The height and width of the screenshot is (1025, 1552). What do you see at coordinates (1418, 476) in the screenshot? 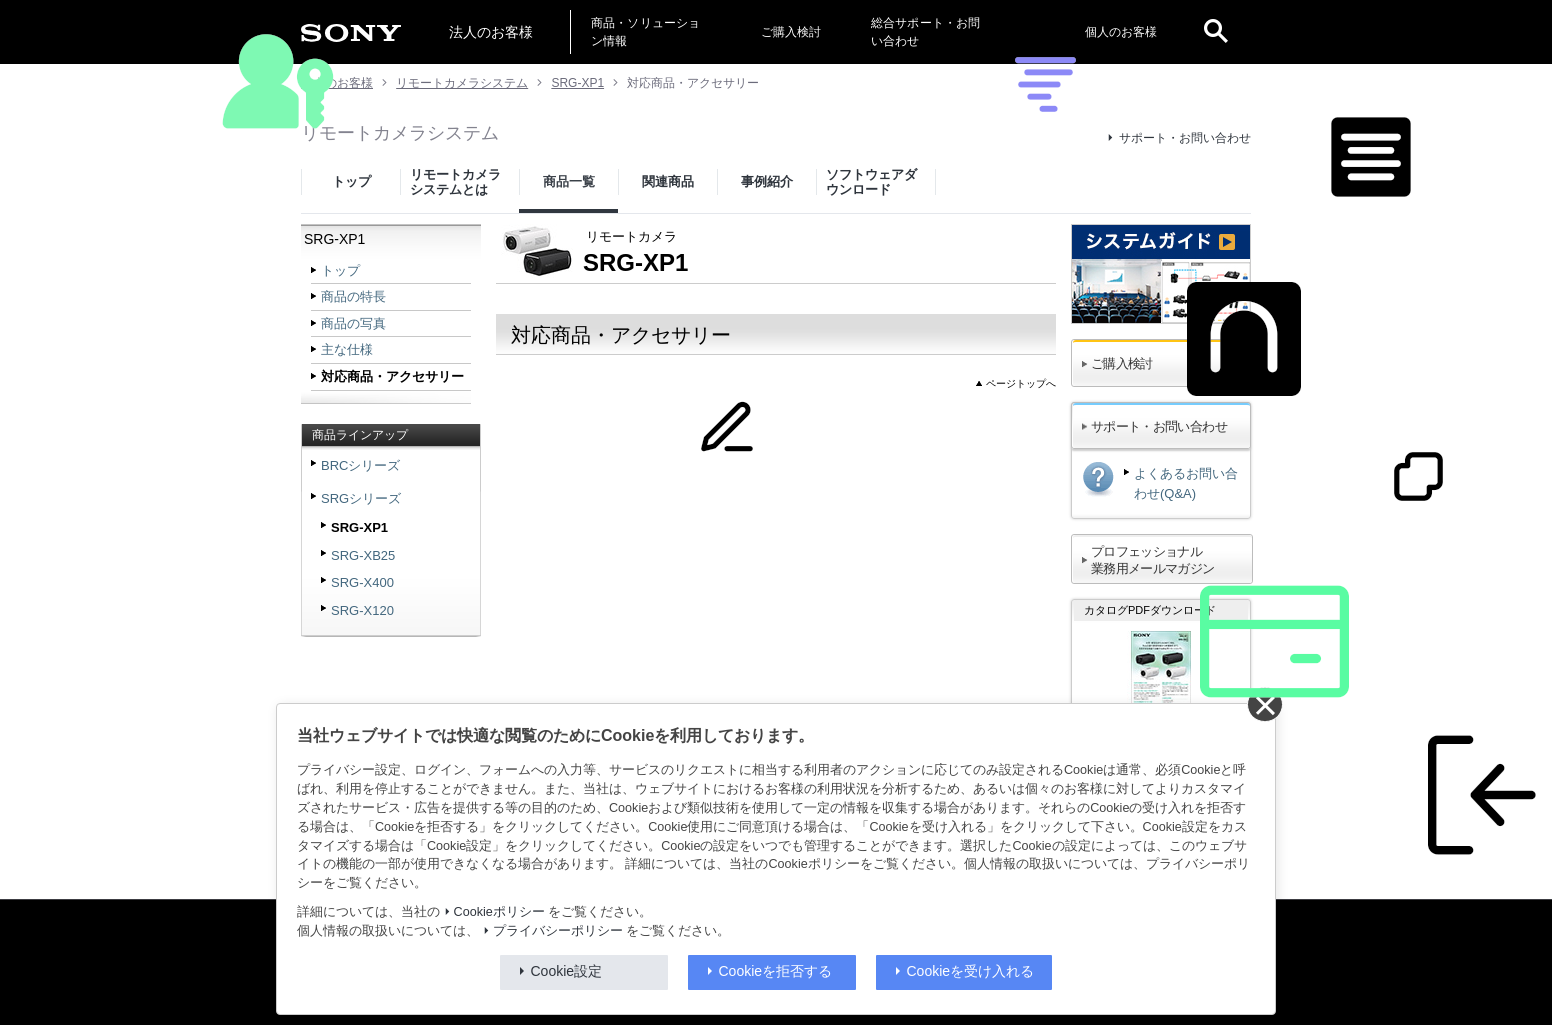
I see `combine or merge selected layers` at bounding box center [1418, 476].